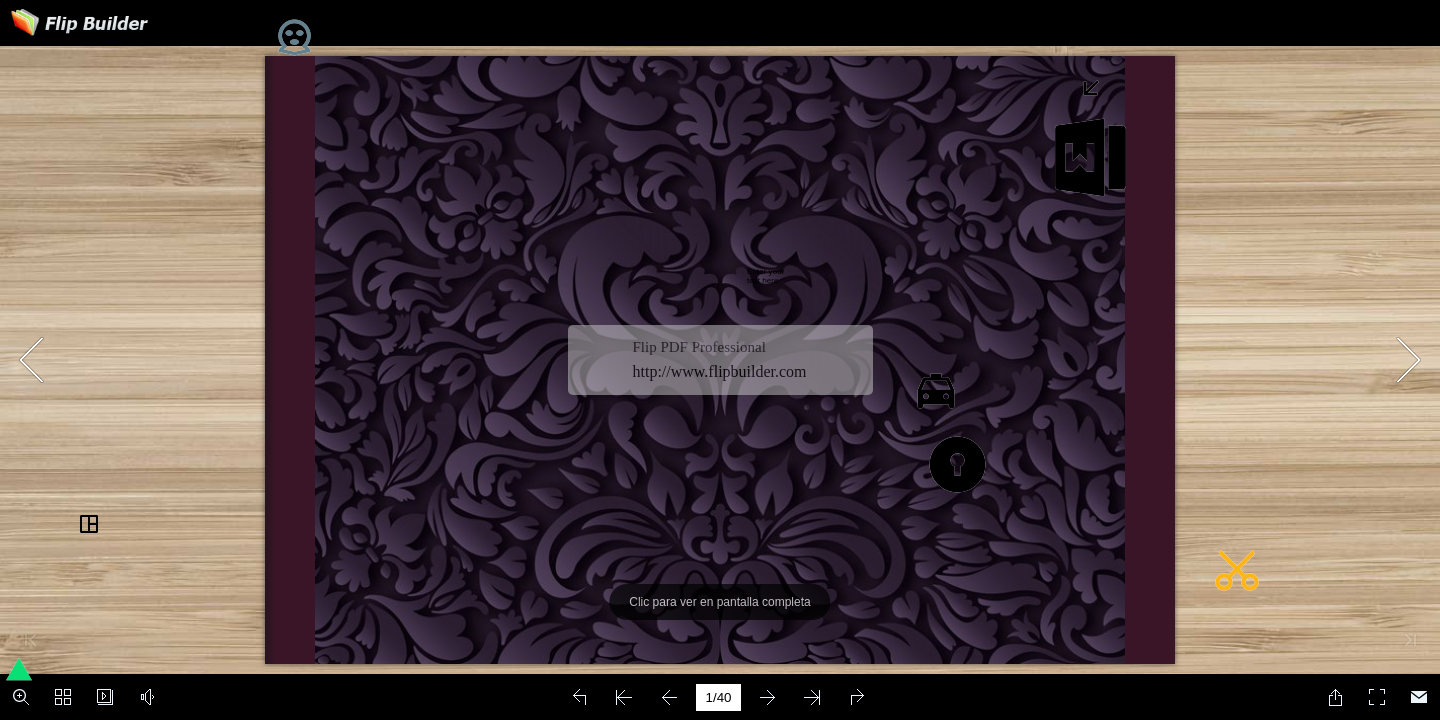  Describe the element at coordinates (1237, 569) in the screenshot. I see `cut selected content` at that location.